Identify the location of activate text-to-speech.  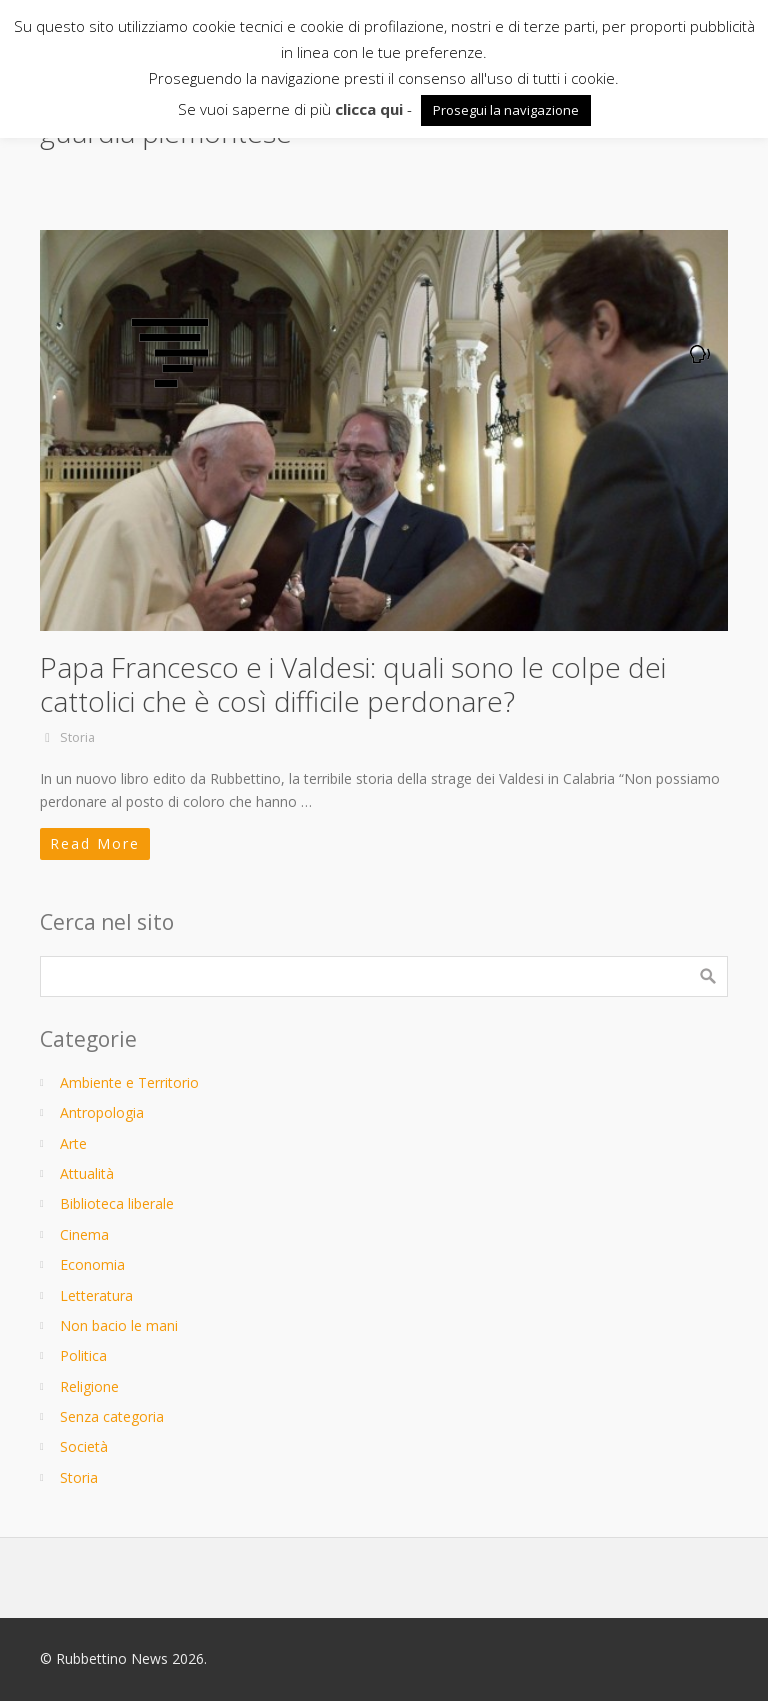
(700, 354).